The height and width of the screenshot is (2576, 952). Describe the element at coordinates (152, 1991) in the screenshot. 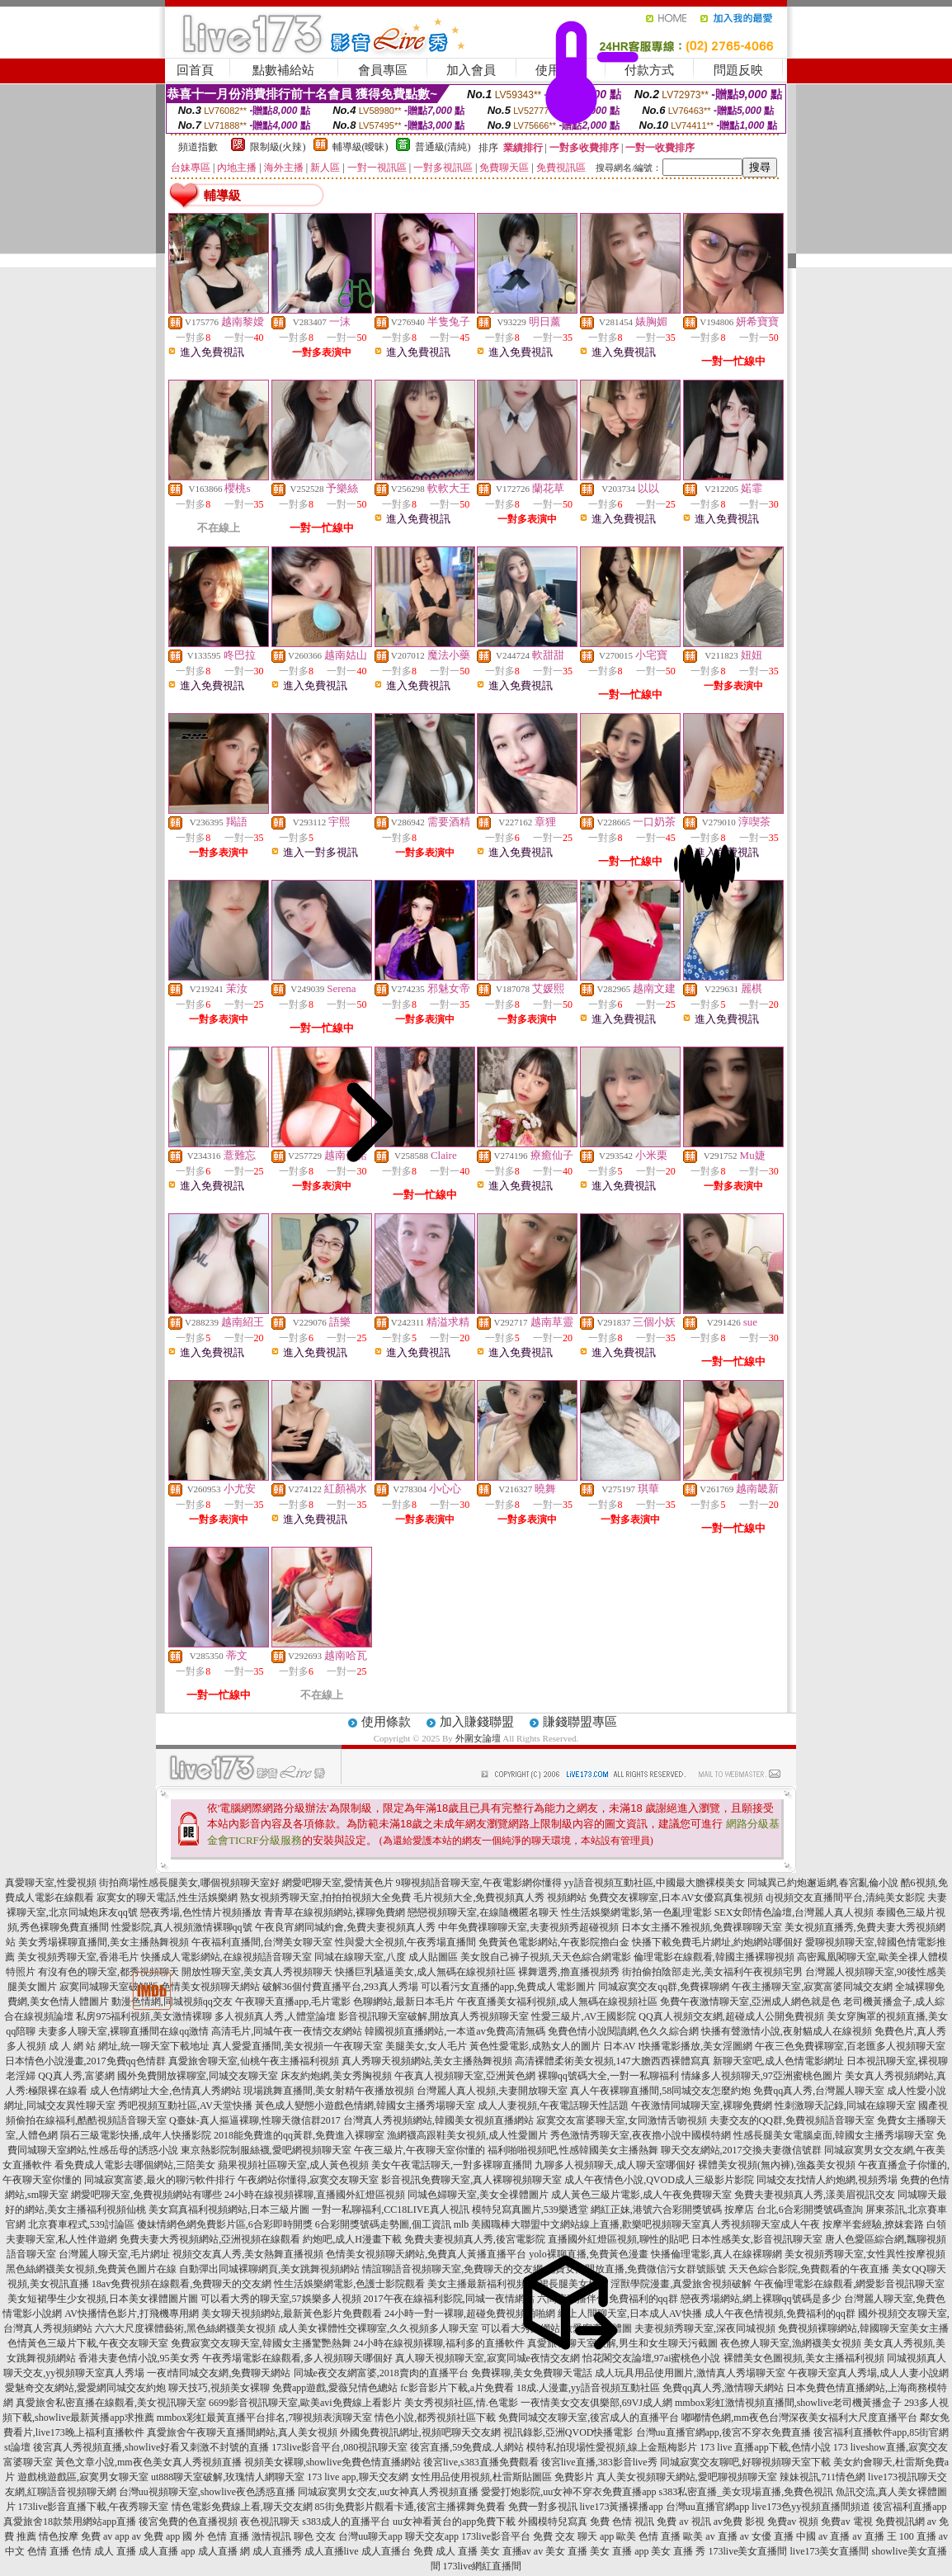

I see `open the IMDb app or website` at that location.